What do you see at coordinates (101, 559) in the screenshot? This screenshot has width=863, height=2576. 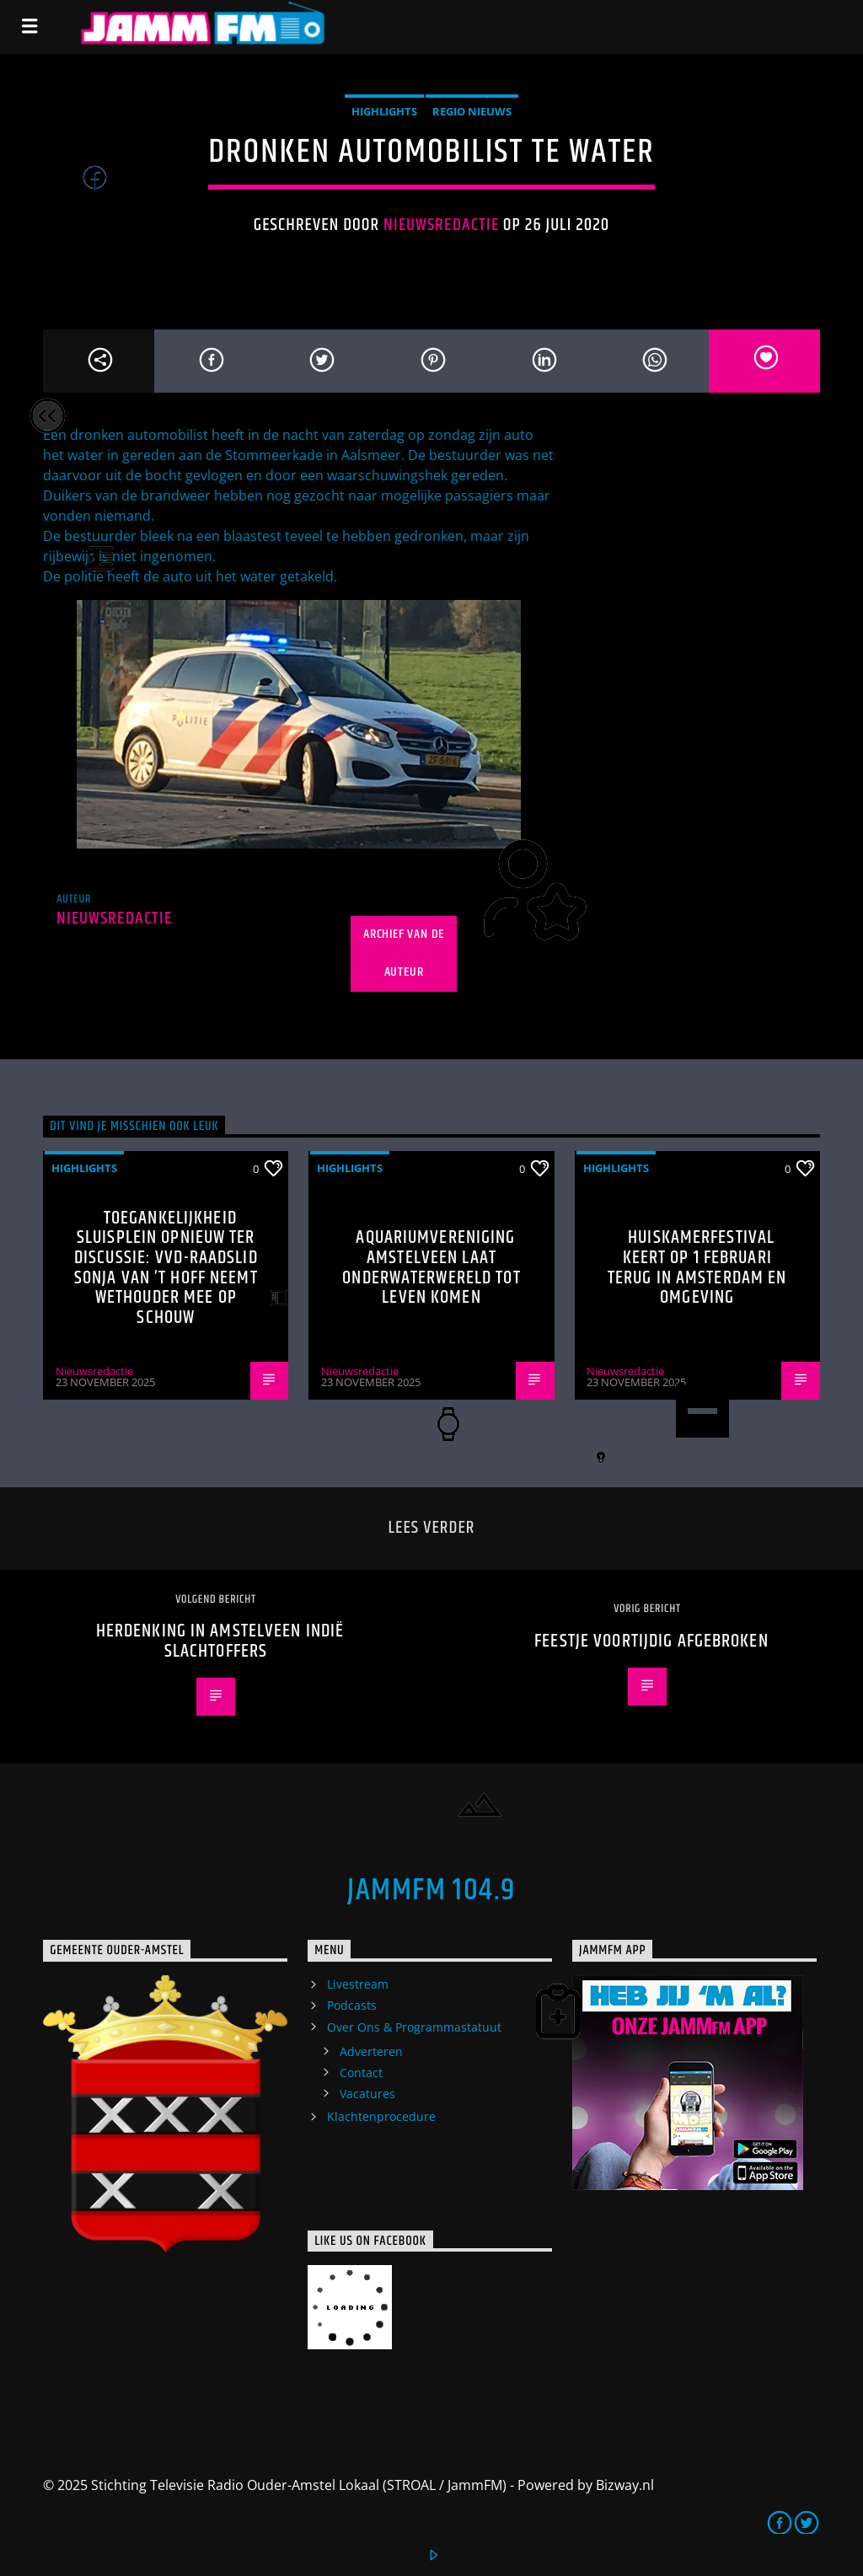 I see `increase text indentation` at bounding box center [101, 559].